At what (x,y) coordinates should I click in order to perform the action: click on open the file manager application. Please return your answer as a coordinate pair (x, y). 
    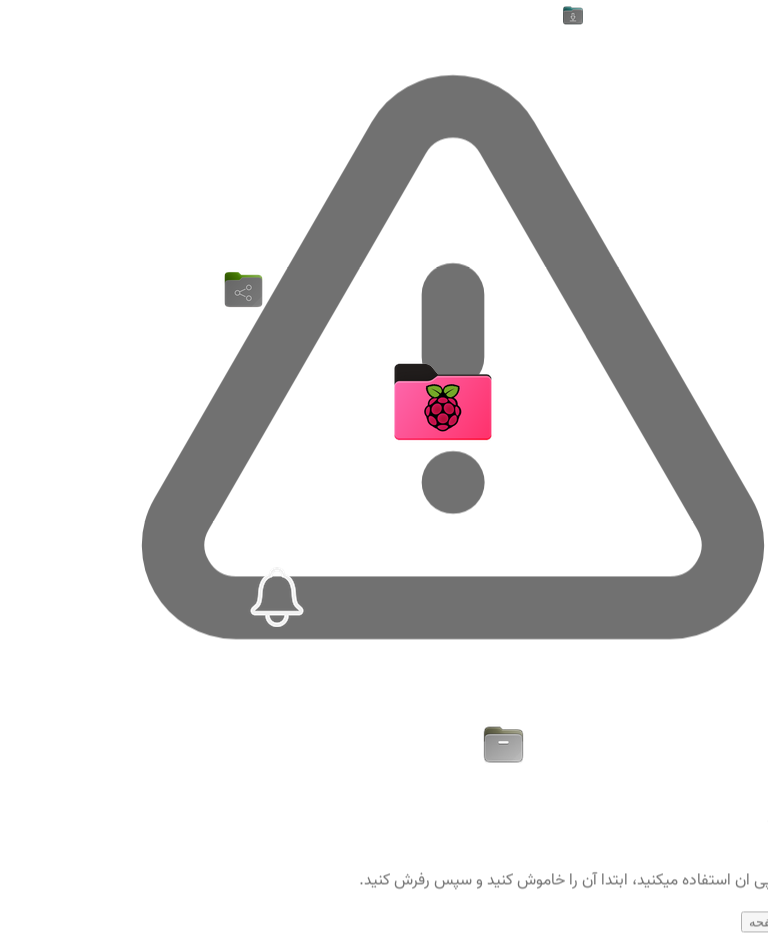
    Looking at the image, I should click on (503, 744).